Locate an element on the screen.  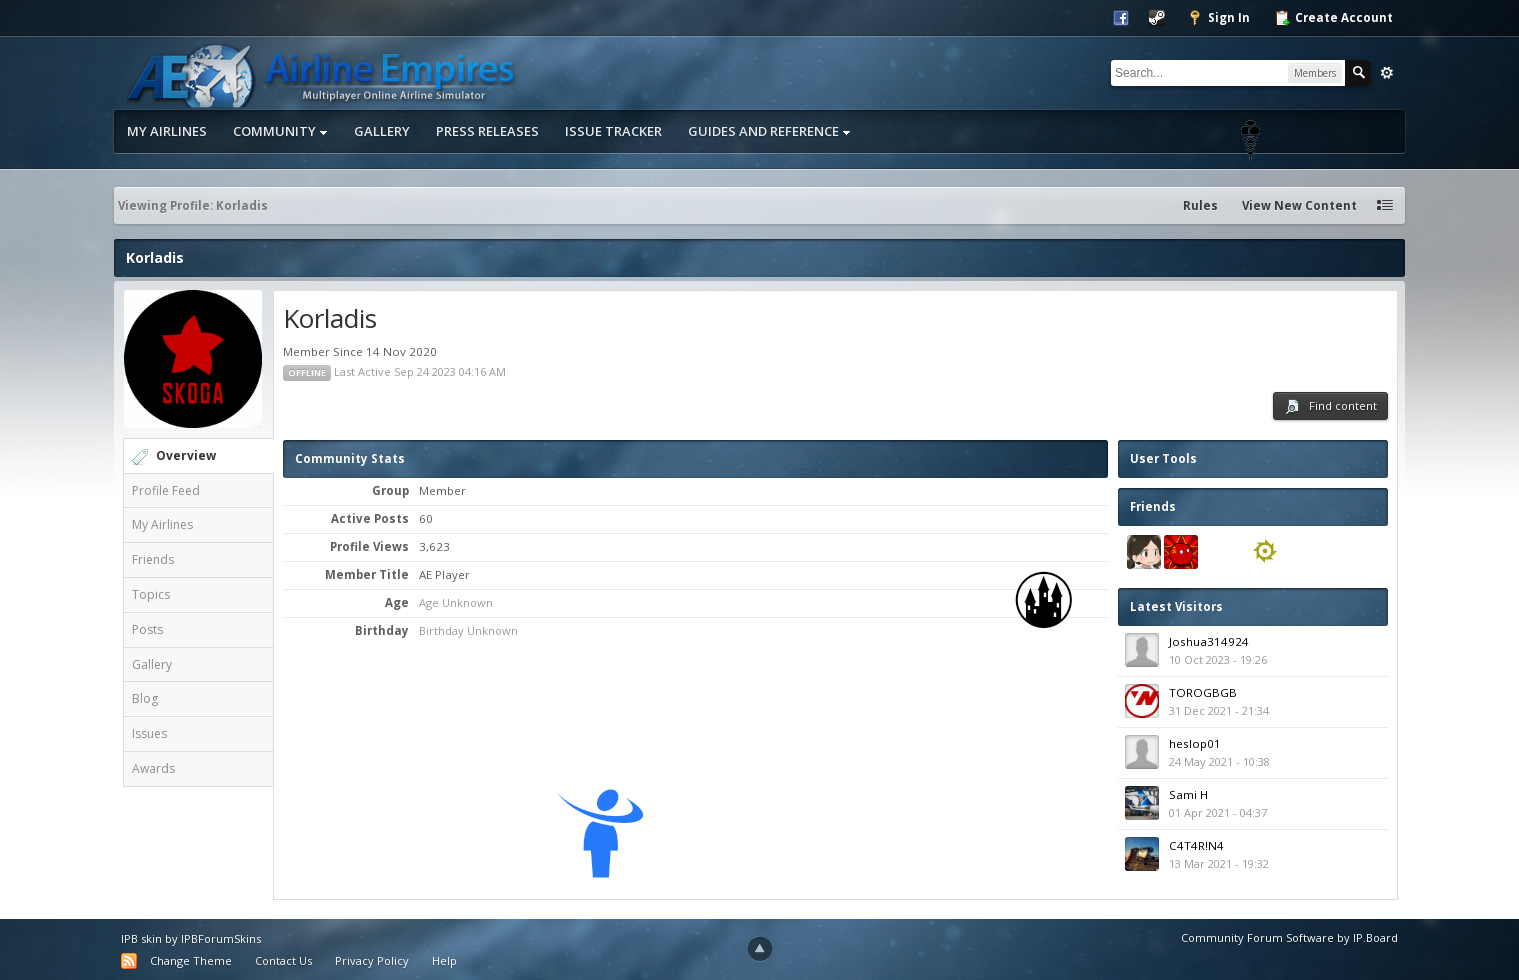
access castle or fortress location in game is located at coordinates (1044, 600).